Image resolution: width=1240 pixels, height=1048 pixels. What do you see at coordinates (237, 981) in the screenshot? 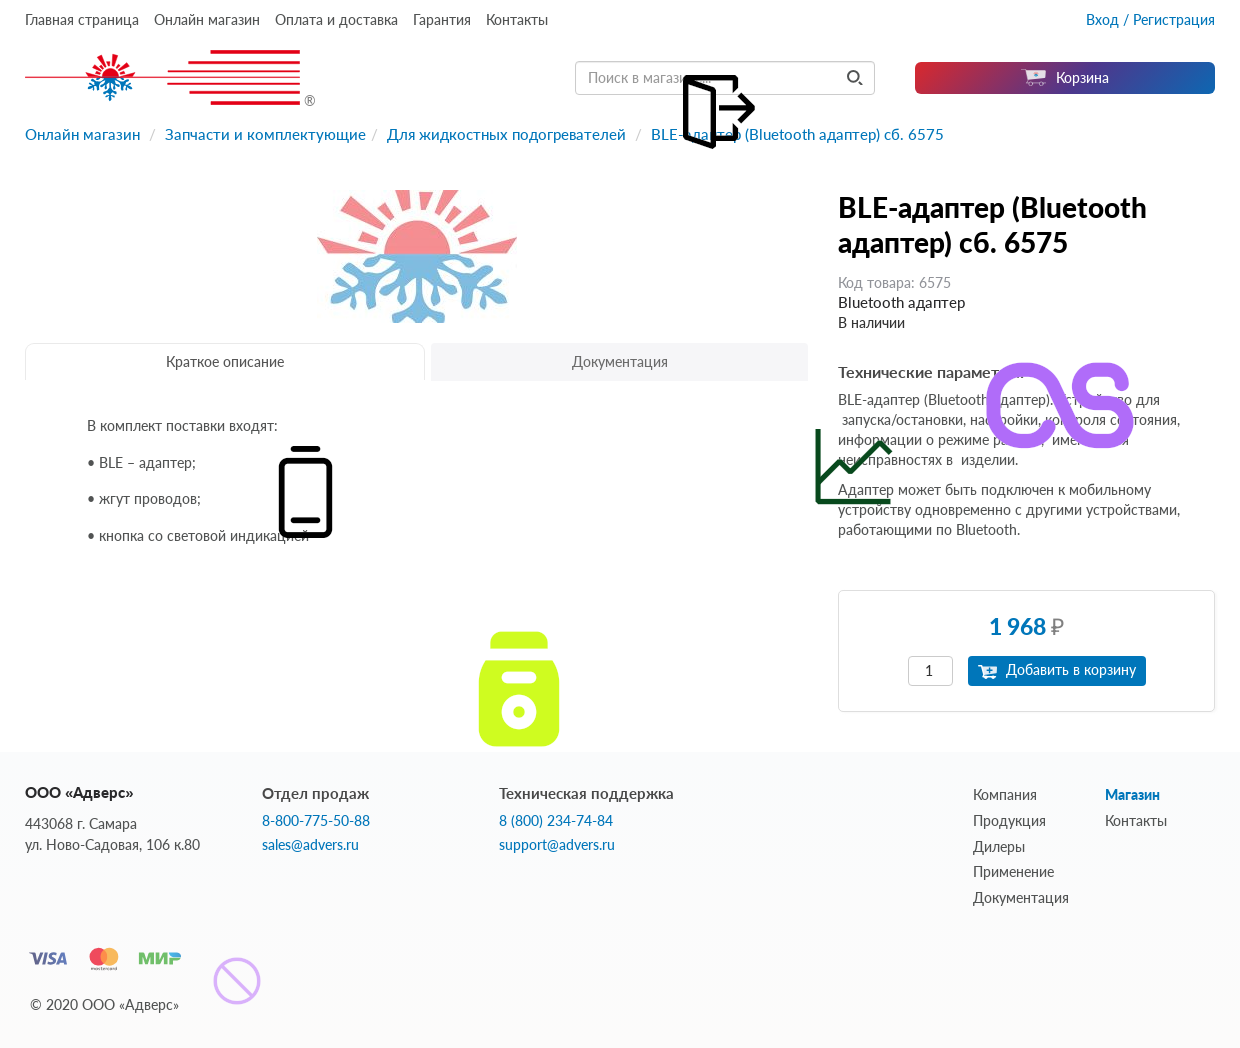
I see `indicates a blocked or prohibited action` at bounding box center [237, 981].